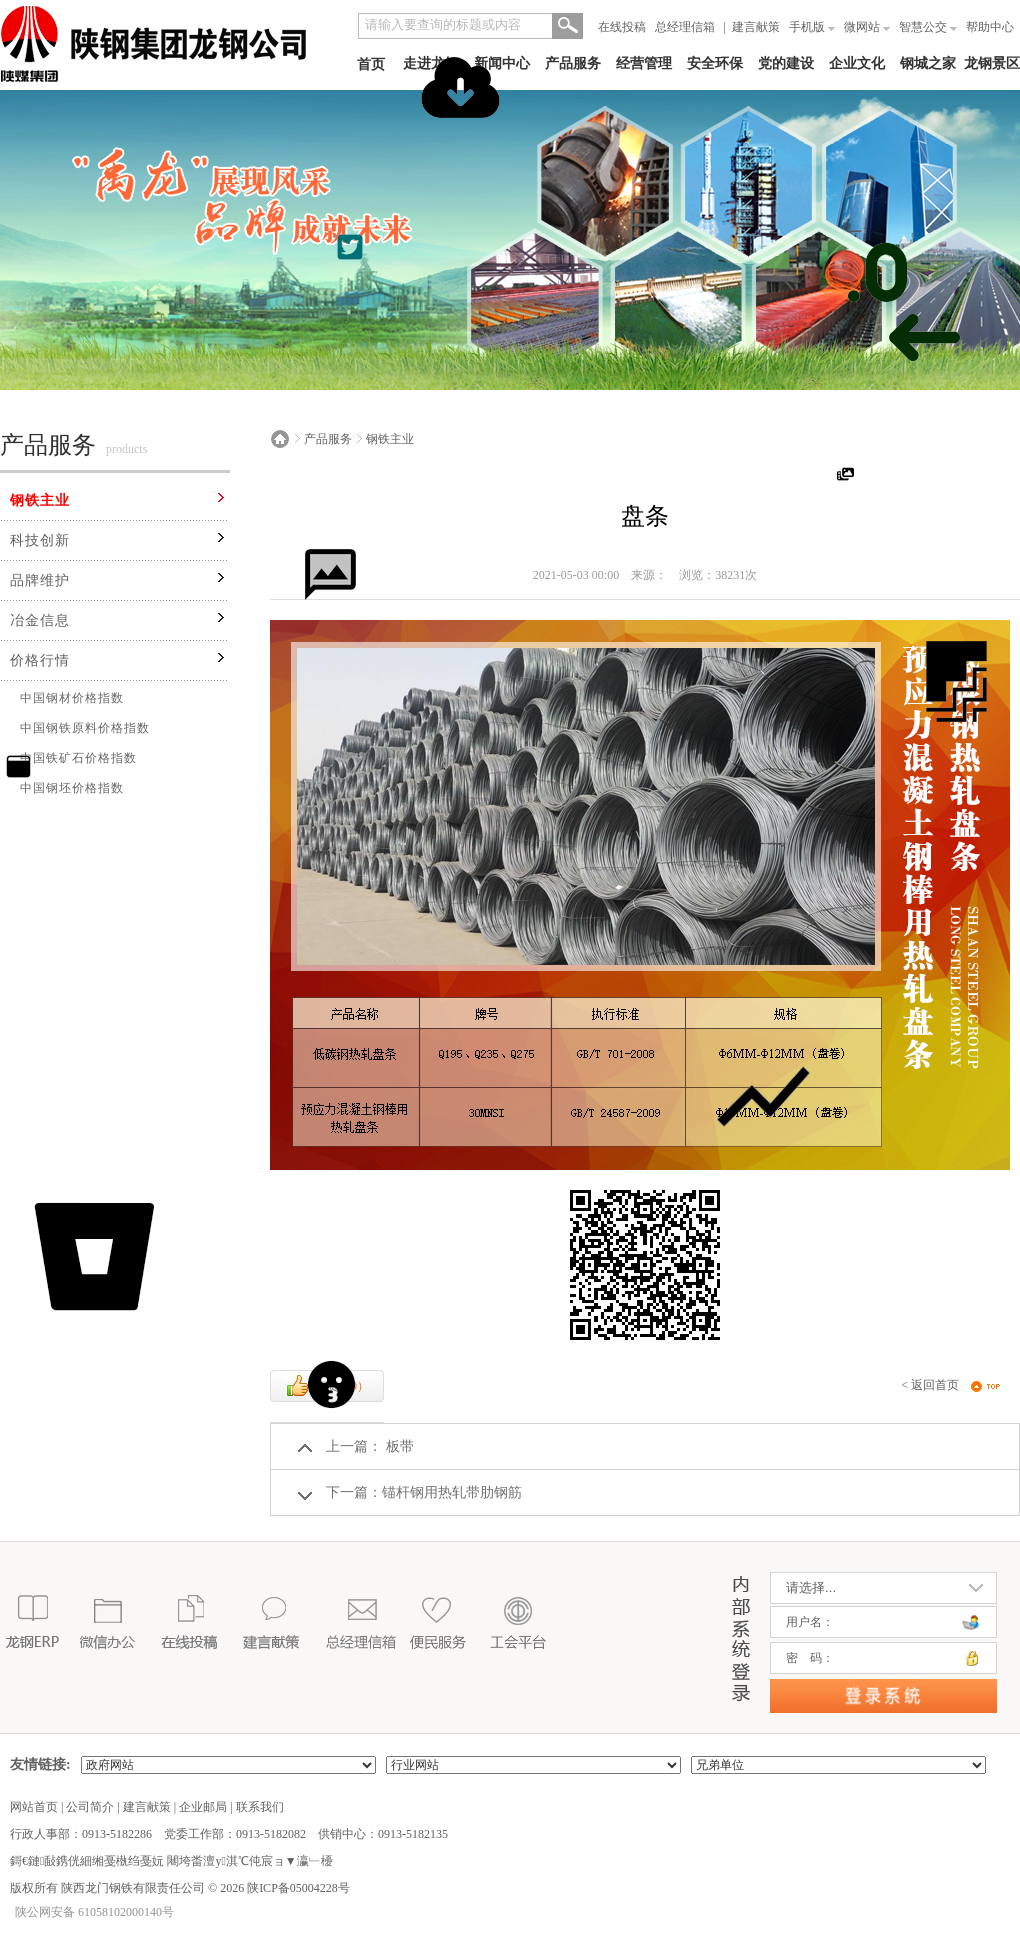 This screenshot has width=1020, height=1934. I want to click on send a kiss emoji in chat, so click(331, 1384).